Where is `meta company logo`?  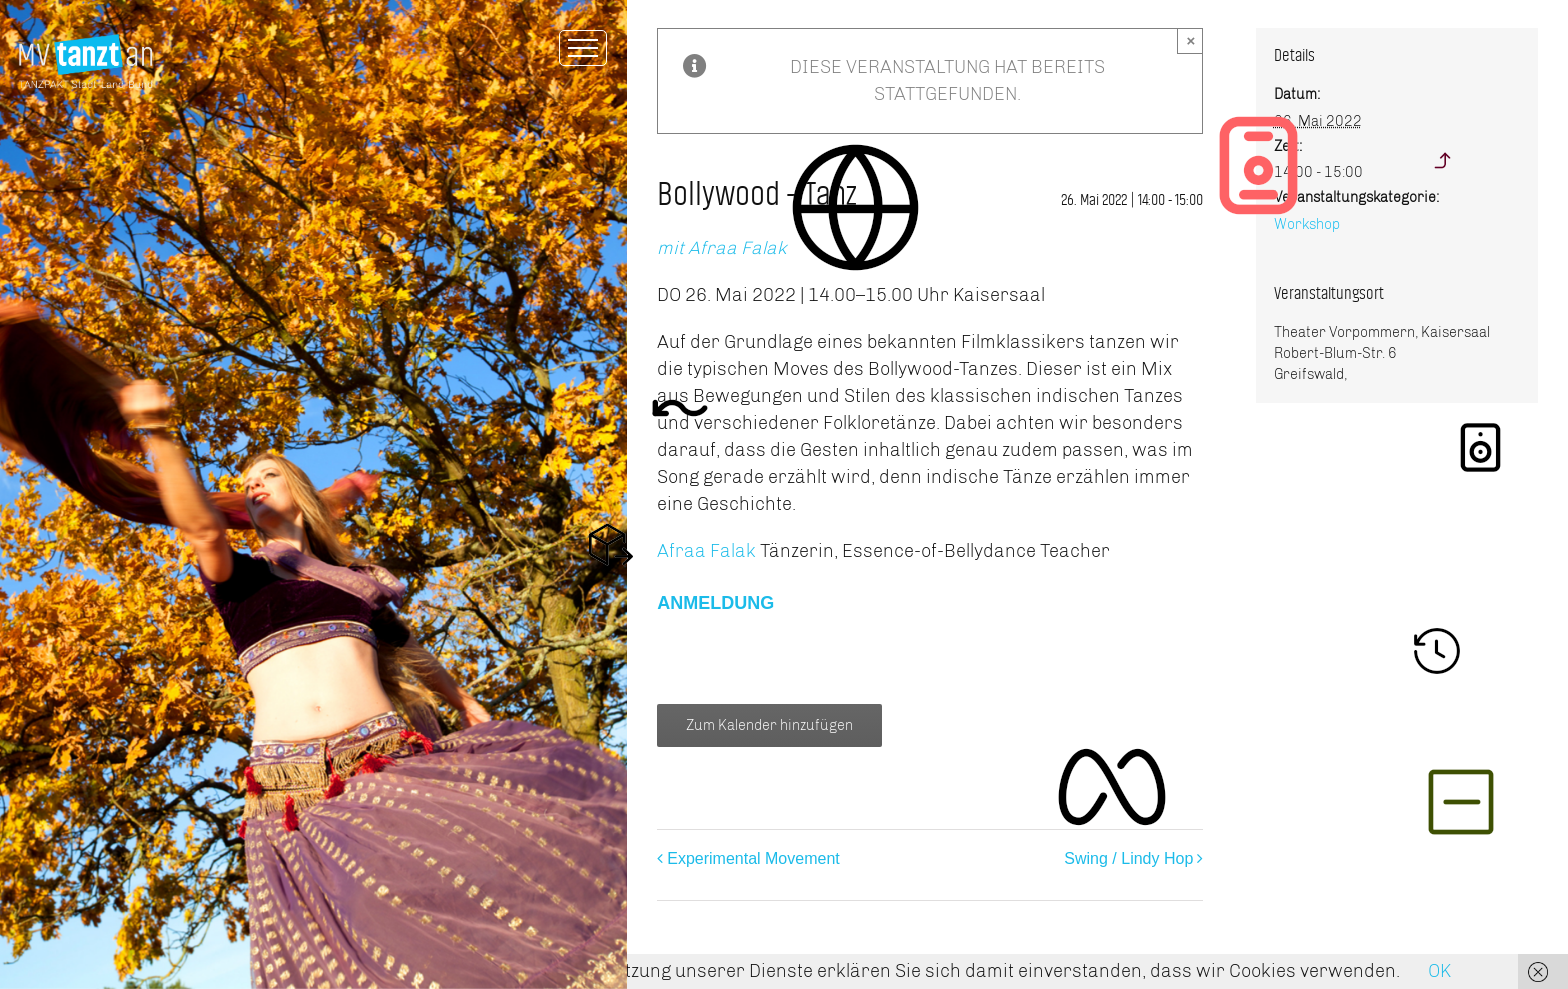
meta company logo is located at coordinates (1112, 787).